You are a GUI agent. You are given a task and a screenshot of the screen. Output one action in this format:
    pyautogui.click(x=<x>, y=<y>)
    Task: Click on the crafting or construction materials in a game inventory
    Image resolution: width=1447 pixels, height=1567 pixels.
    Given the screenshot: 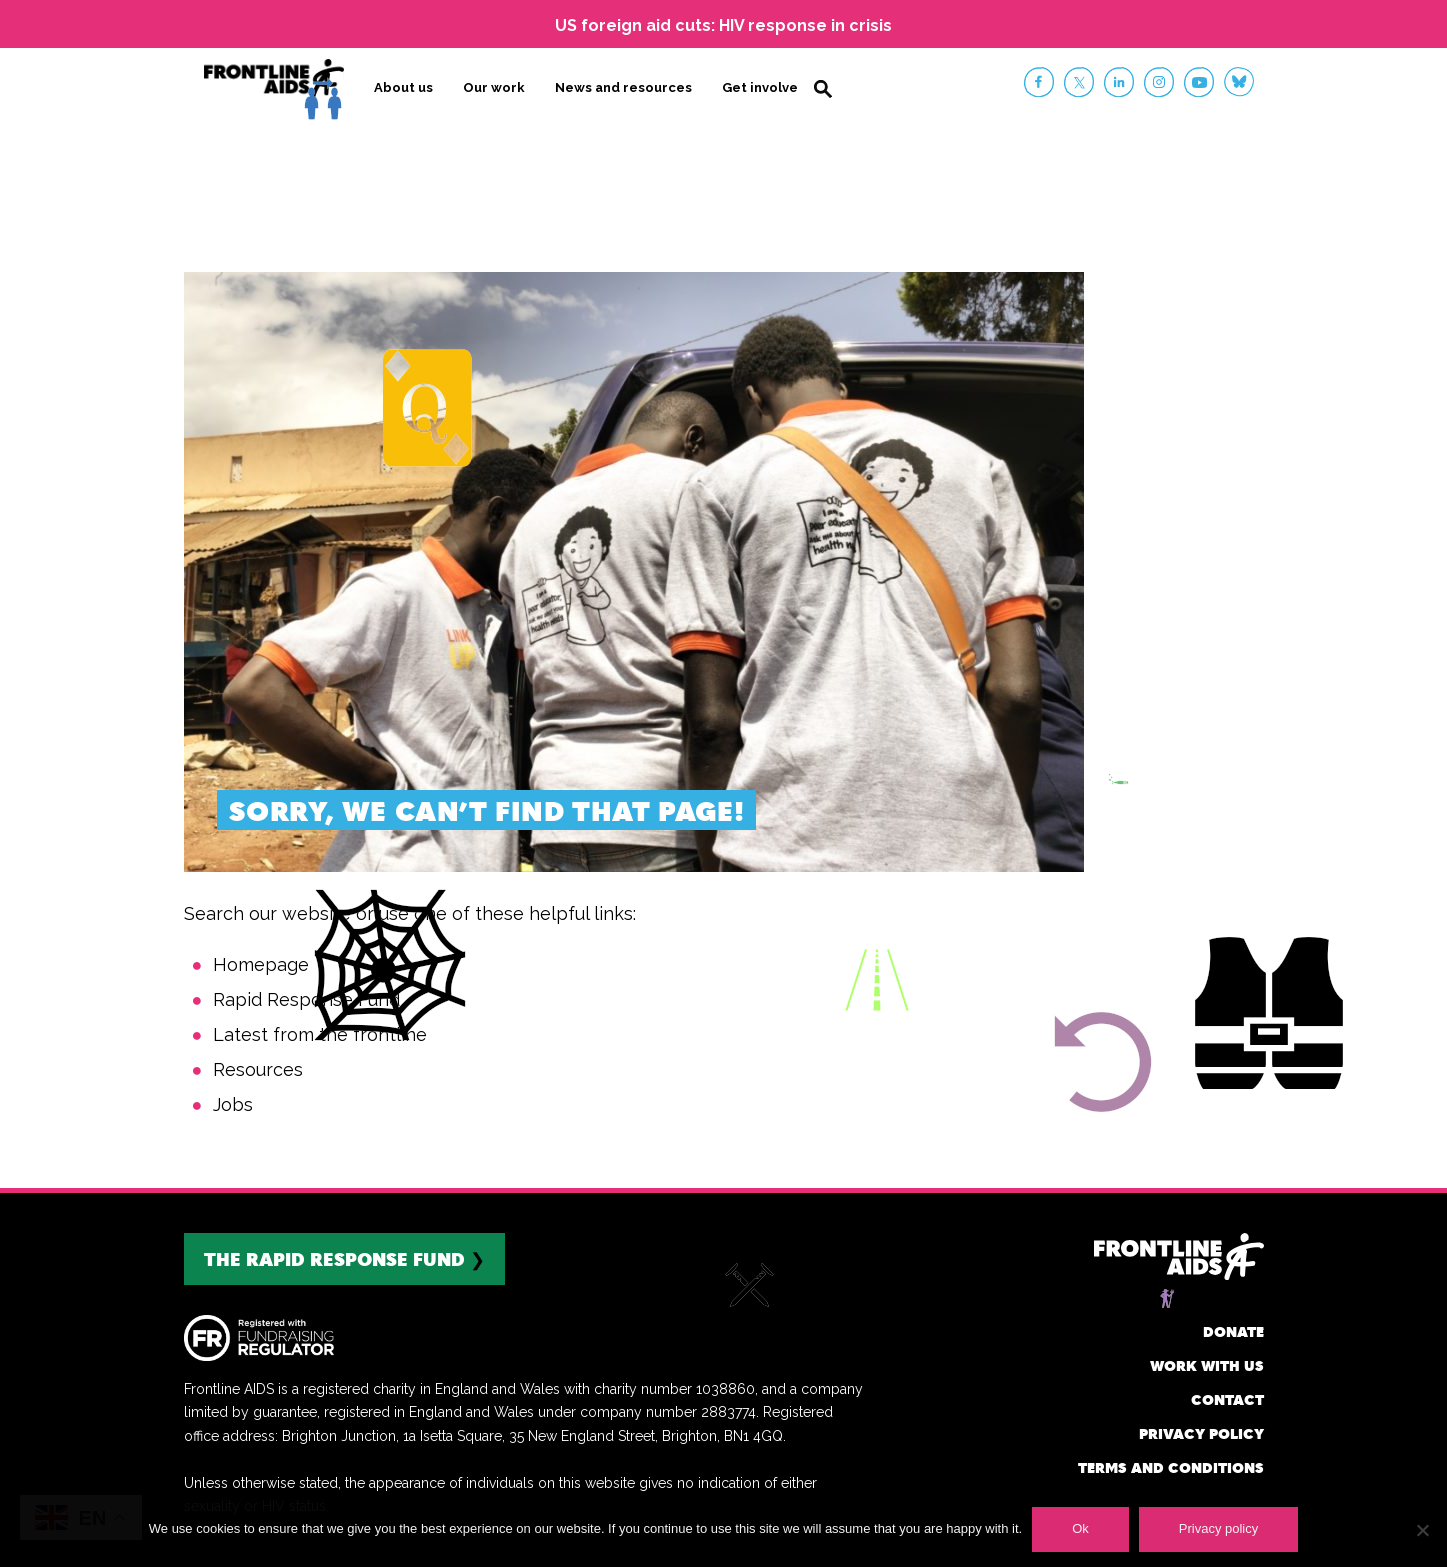 What is the action you would take?
    pyautogui.click(x=749, y=1284)
    